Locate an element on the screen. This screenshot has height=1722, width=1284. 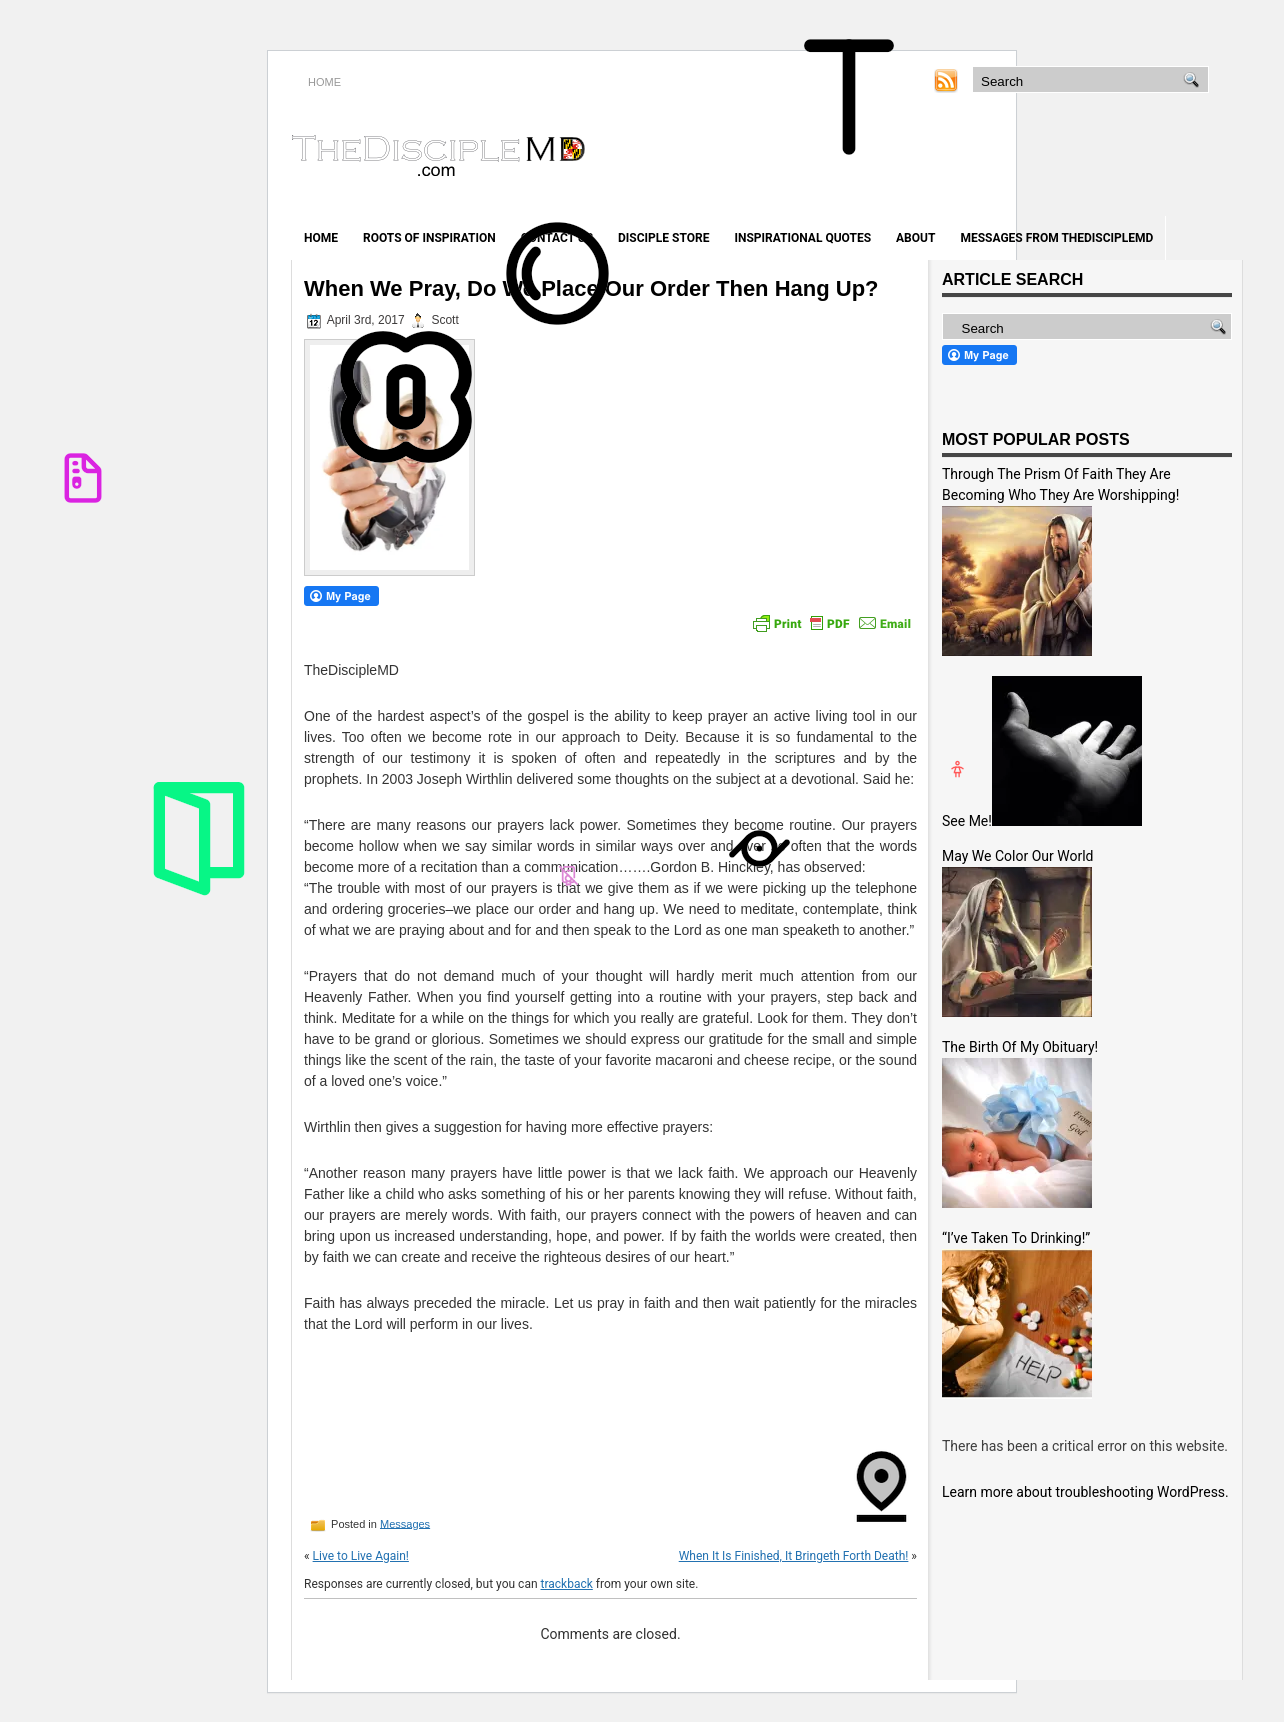
apply inner shadow effect to the left side is located at coordinates (557, 273).